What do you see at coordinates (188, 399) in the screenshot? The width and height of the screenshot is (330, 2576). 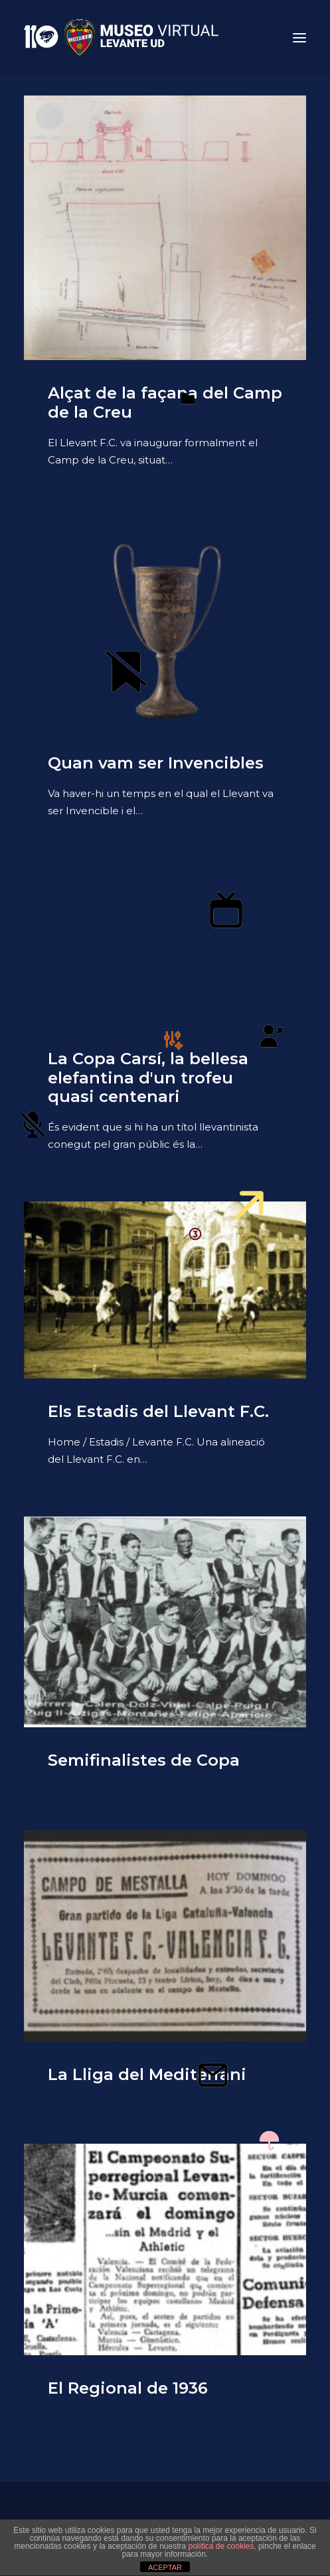 I see `open file folder` at bounding box center [188, 399].